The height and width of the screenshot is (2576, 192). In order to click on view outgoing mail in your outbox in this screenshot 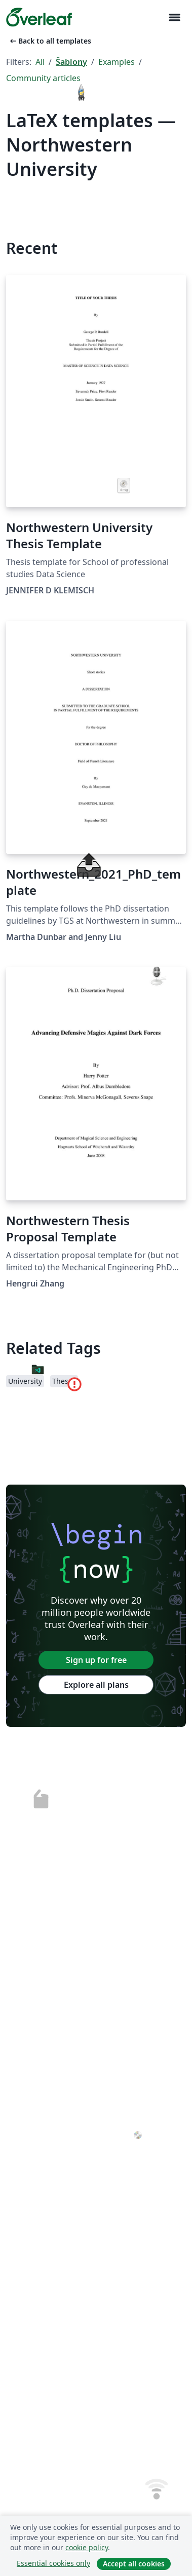, I will do `click(89, 866)`.